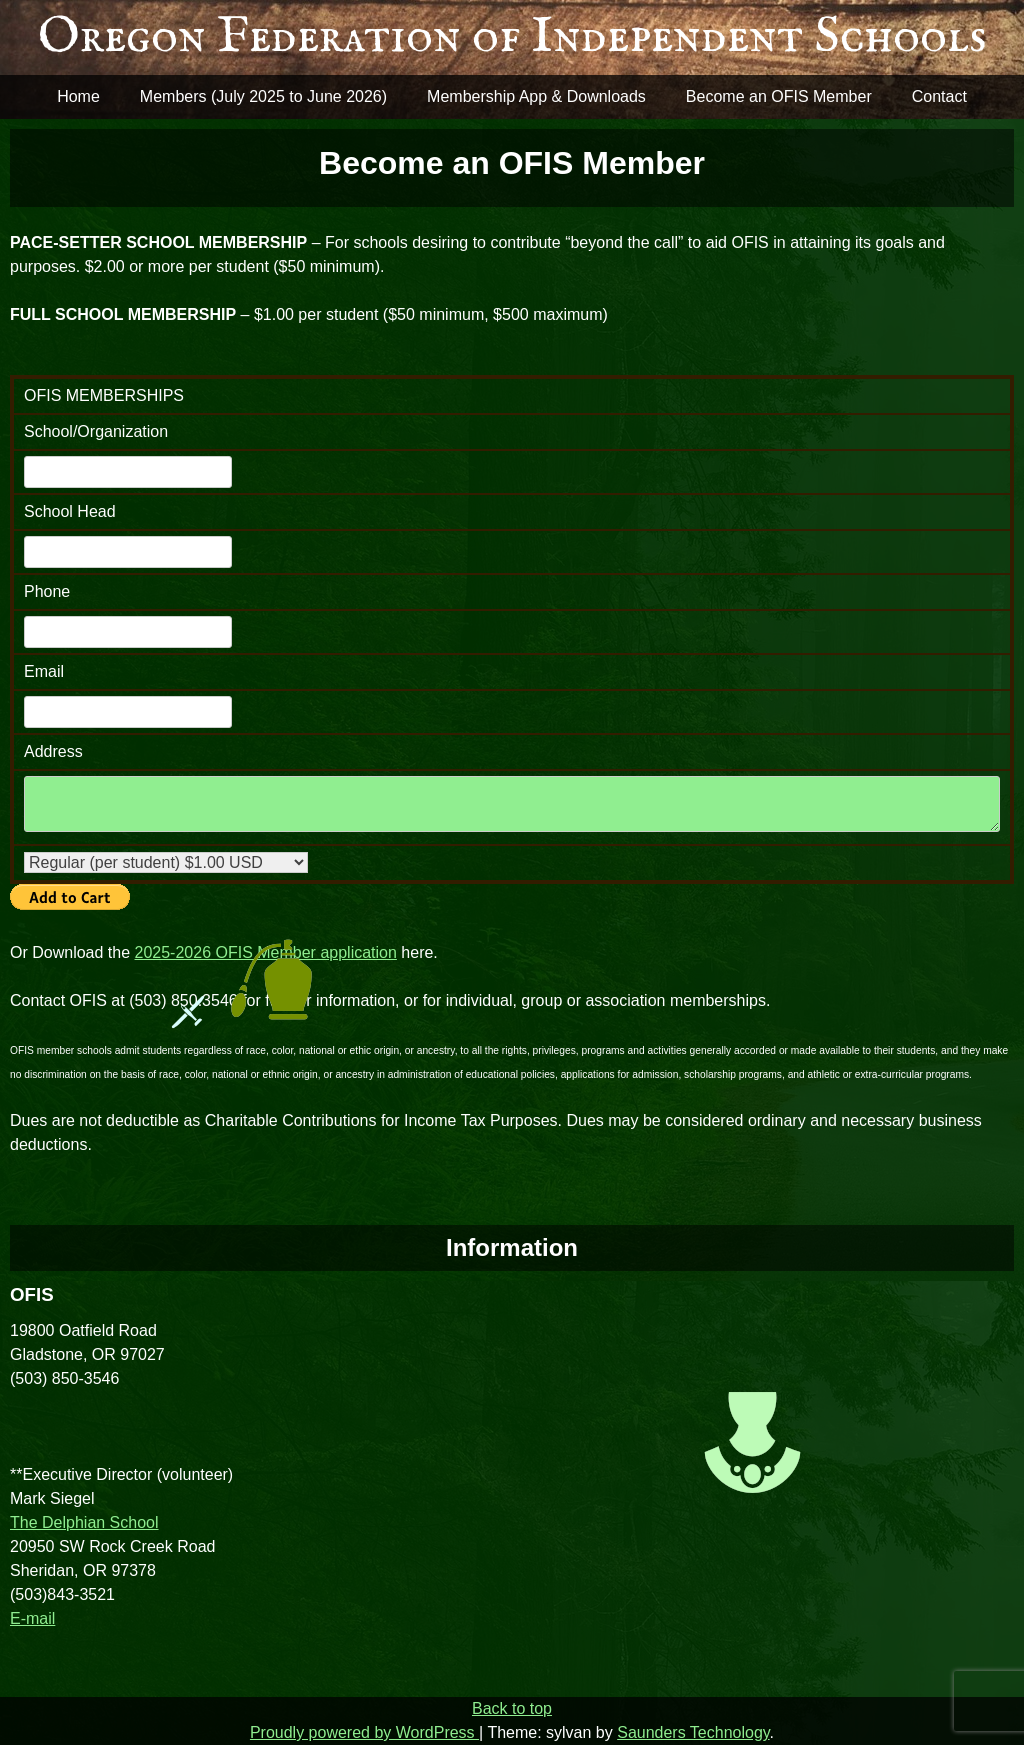 This screenshot has height=1745, width=1024. What do you see at coordinates (271, 979) in the screenshot?
I see `browse fragrance or perfume items` at bounding box center [271, 979].